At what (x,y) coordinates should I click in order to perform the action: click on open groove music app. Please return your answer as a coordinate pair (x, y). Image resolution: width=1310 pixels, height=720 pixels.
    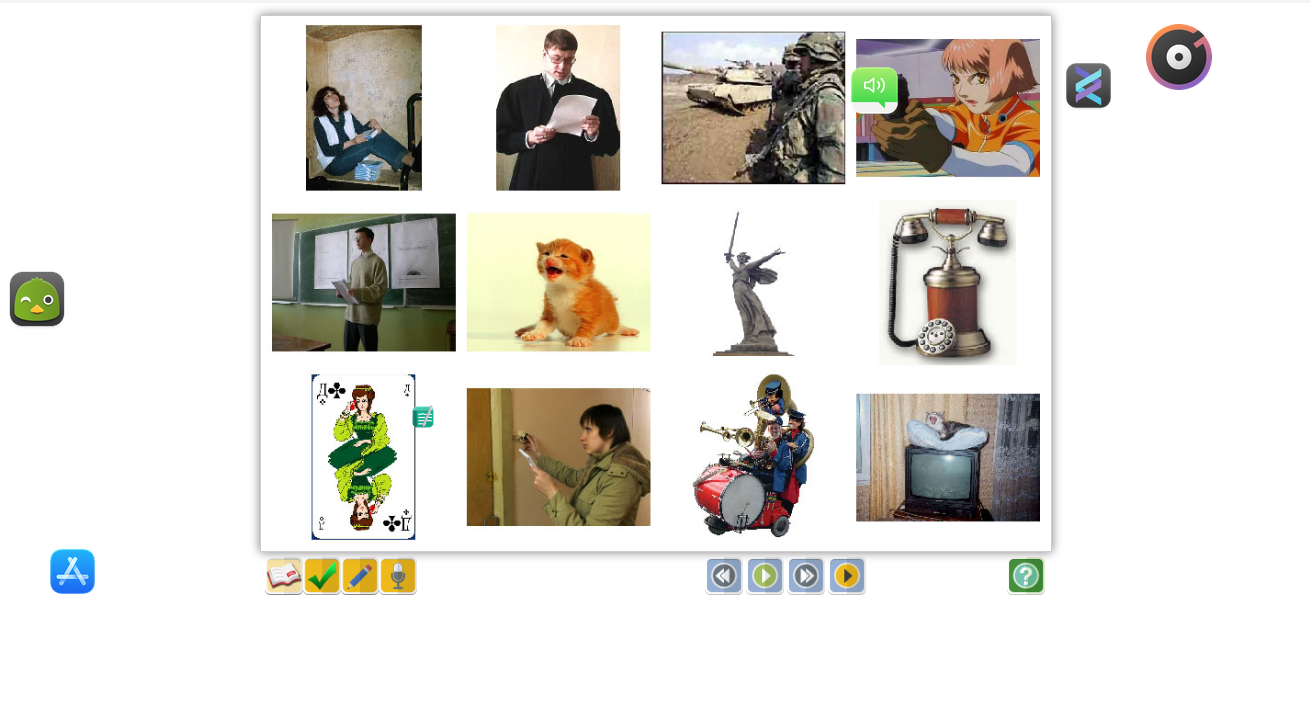
    Looking at the image, I should click on (1179, 57).